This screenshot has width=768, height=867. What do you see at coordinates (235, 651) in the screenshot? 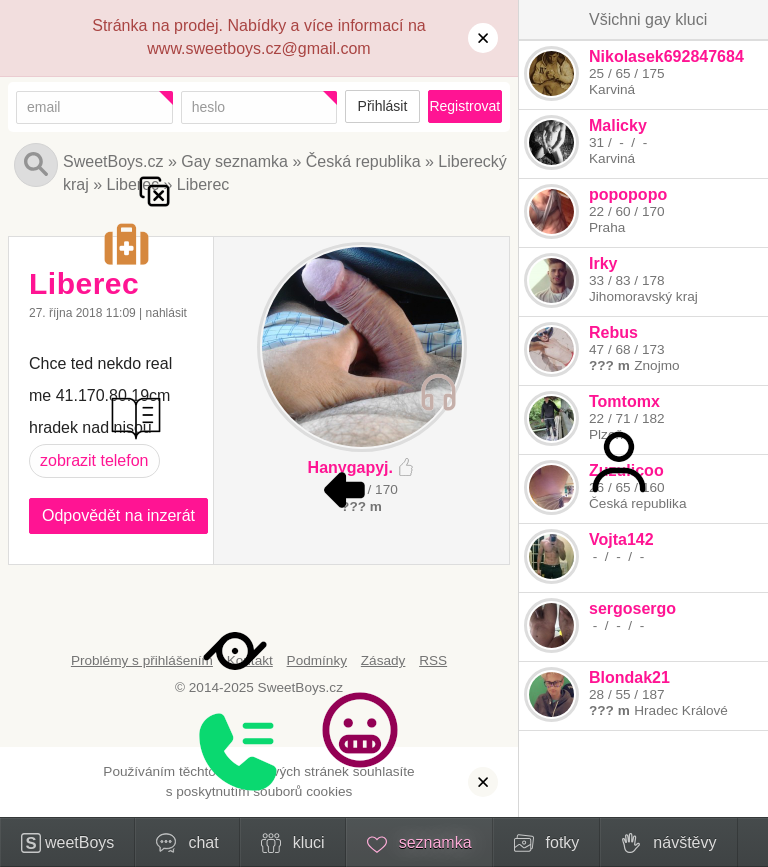
I see `select epicene or non-binary gender option` at bounding box center [235, 651].